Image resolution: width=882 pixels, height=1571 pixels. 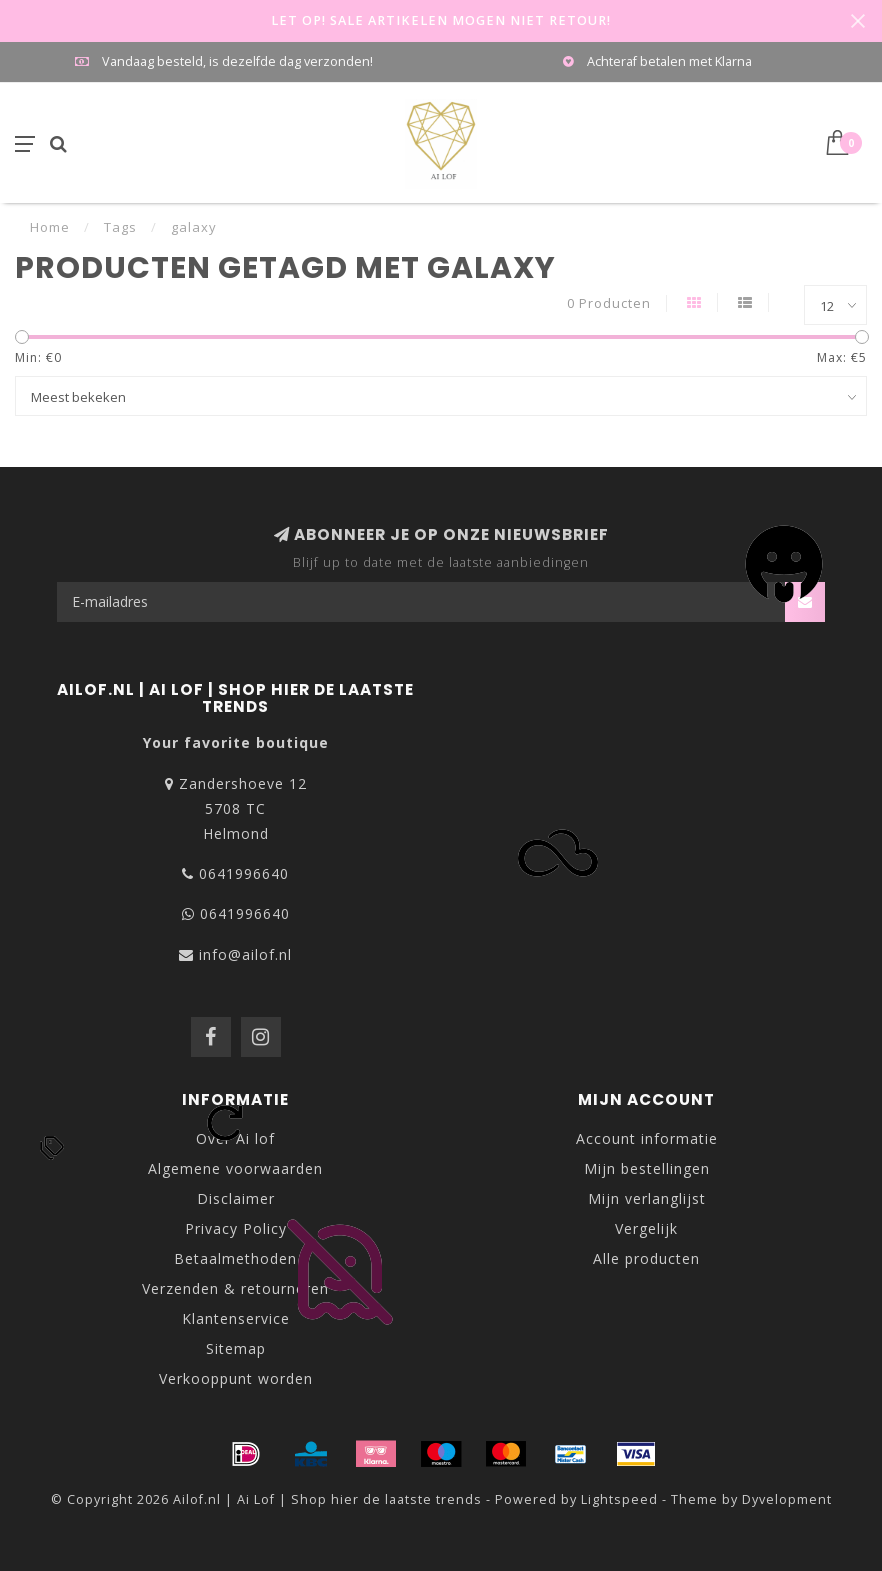 What do you see at coordinates (225, 1123) in the screenshot?
I see `refresh or reload the current page` at bounding box center [225, 1123].